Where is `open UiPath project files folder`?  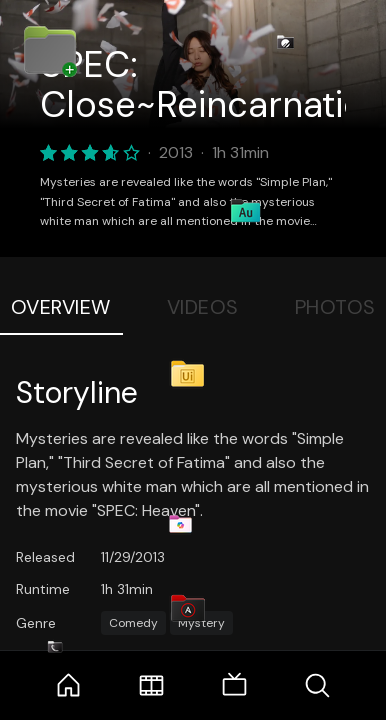
open UiPath project files folder is located at coordinates (187, 374).